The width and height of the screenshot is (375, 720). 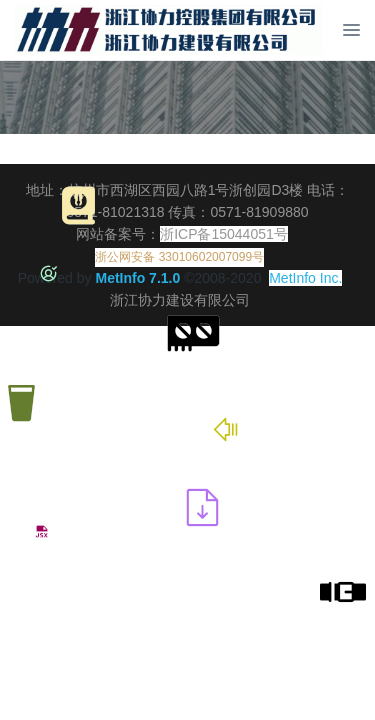 I want to click on go back to the beginning, so click(x=226, y=429).